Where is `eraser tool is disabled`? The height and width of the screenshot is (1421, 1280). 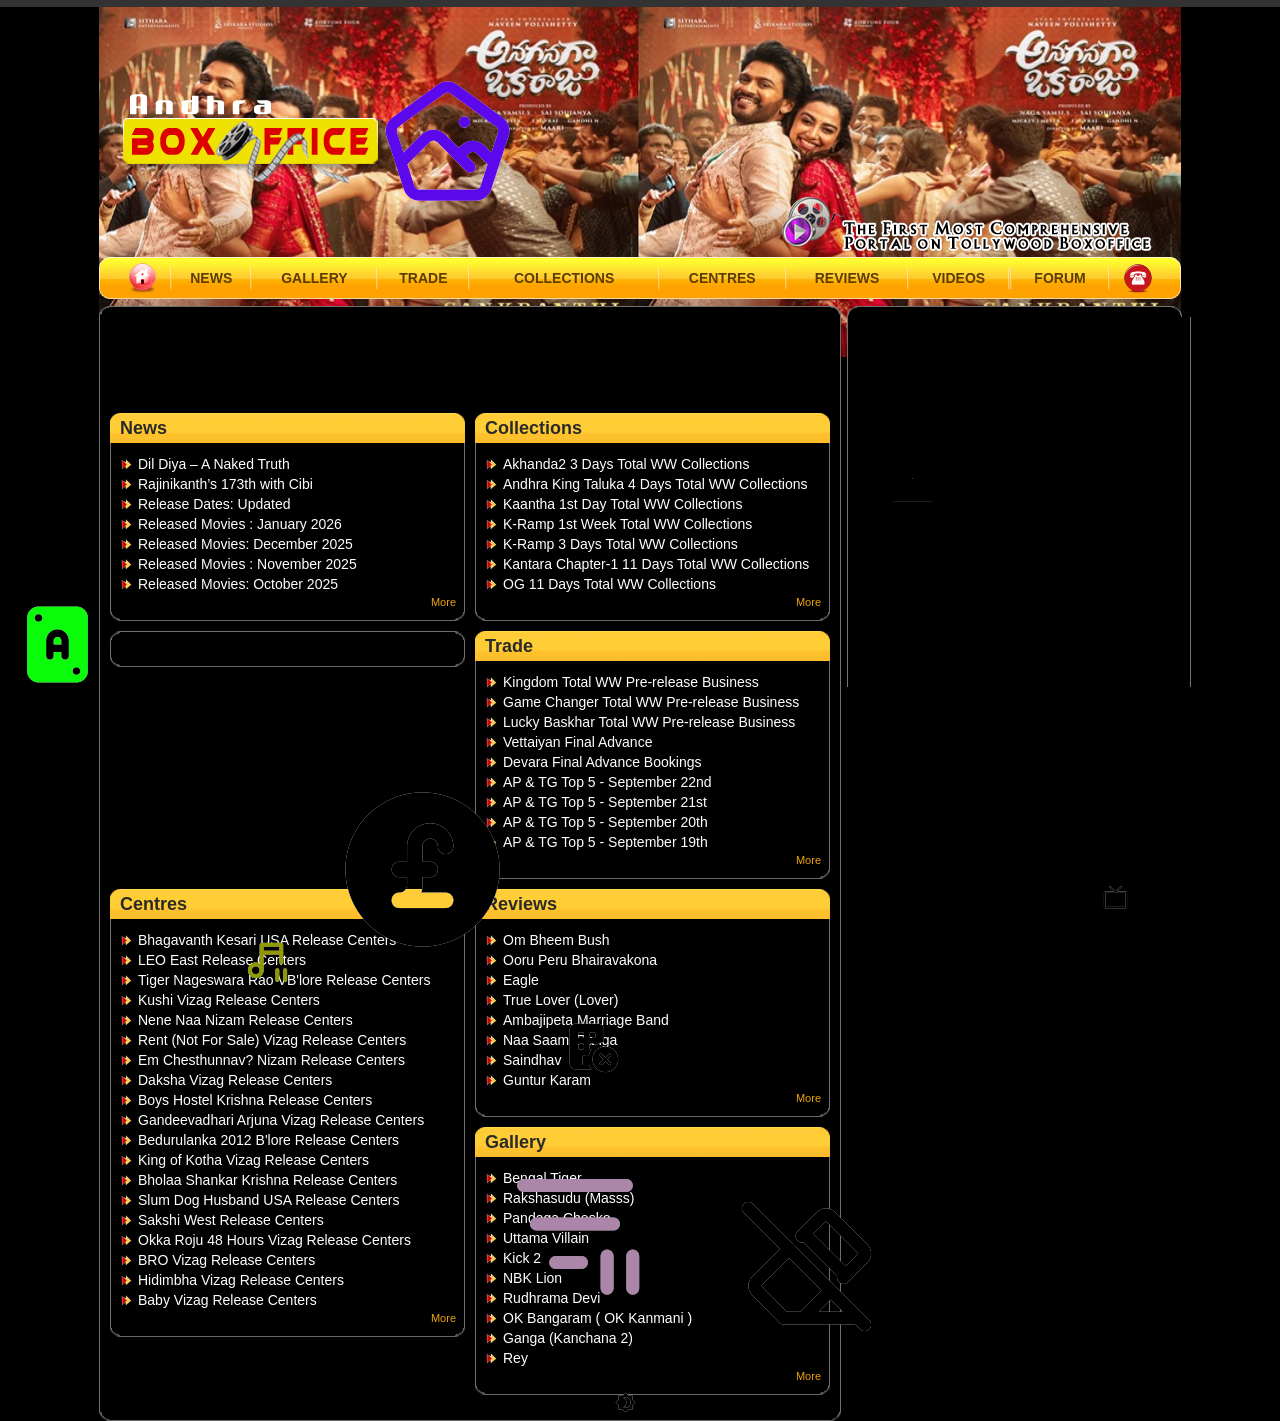 eraser tool is disabled is located at coordinates (806, 1266).